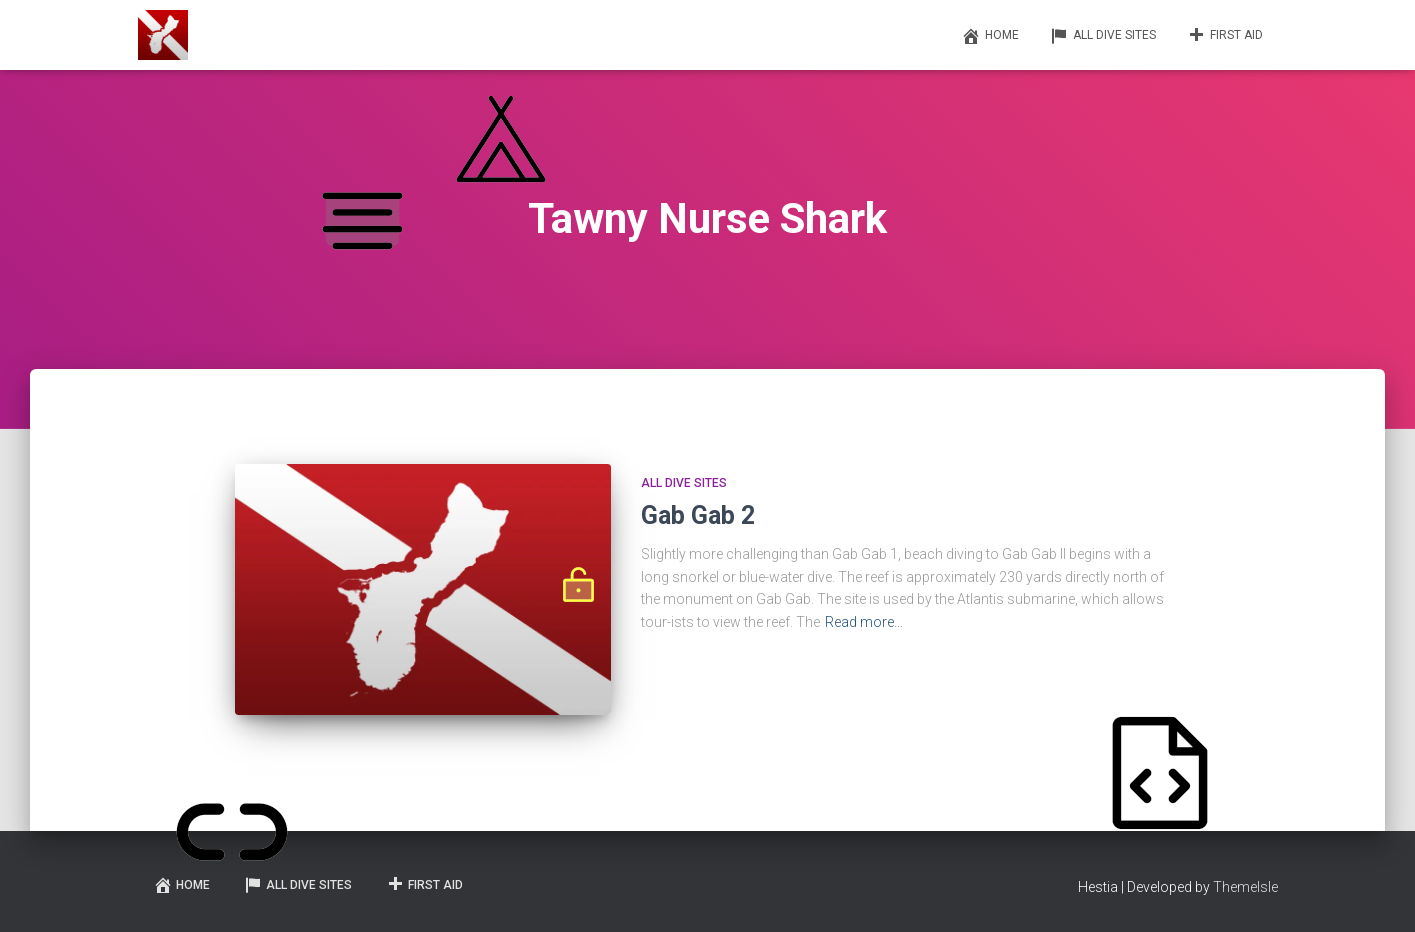 Image resolution: width=1415 pixels, height=932 pixels. I want to click on view source code file, so click(1160, 773).